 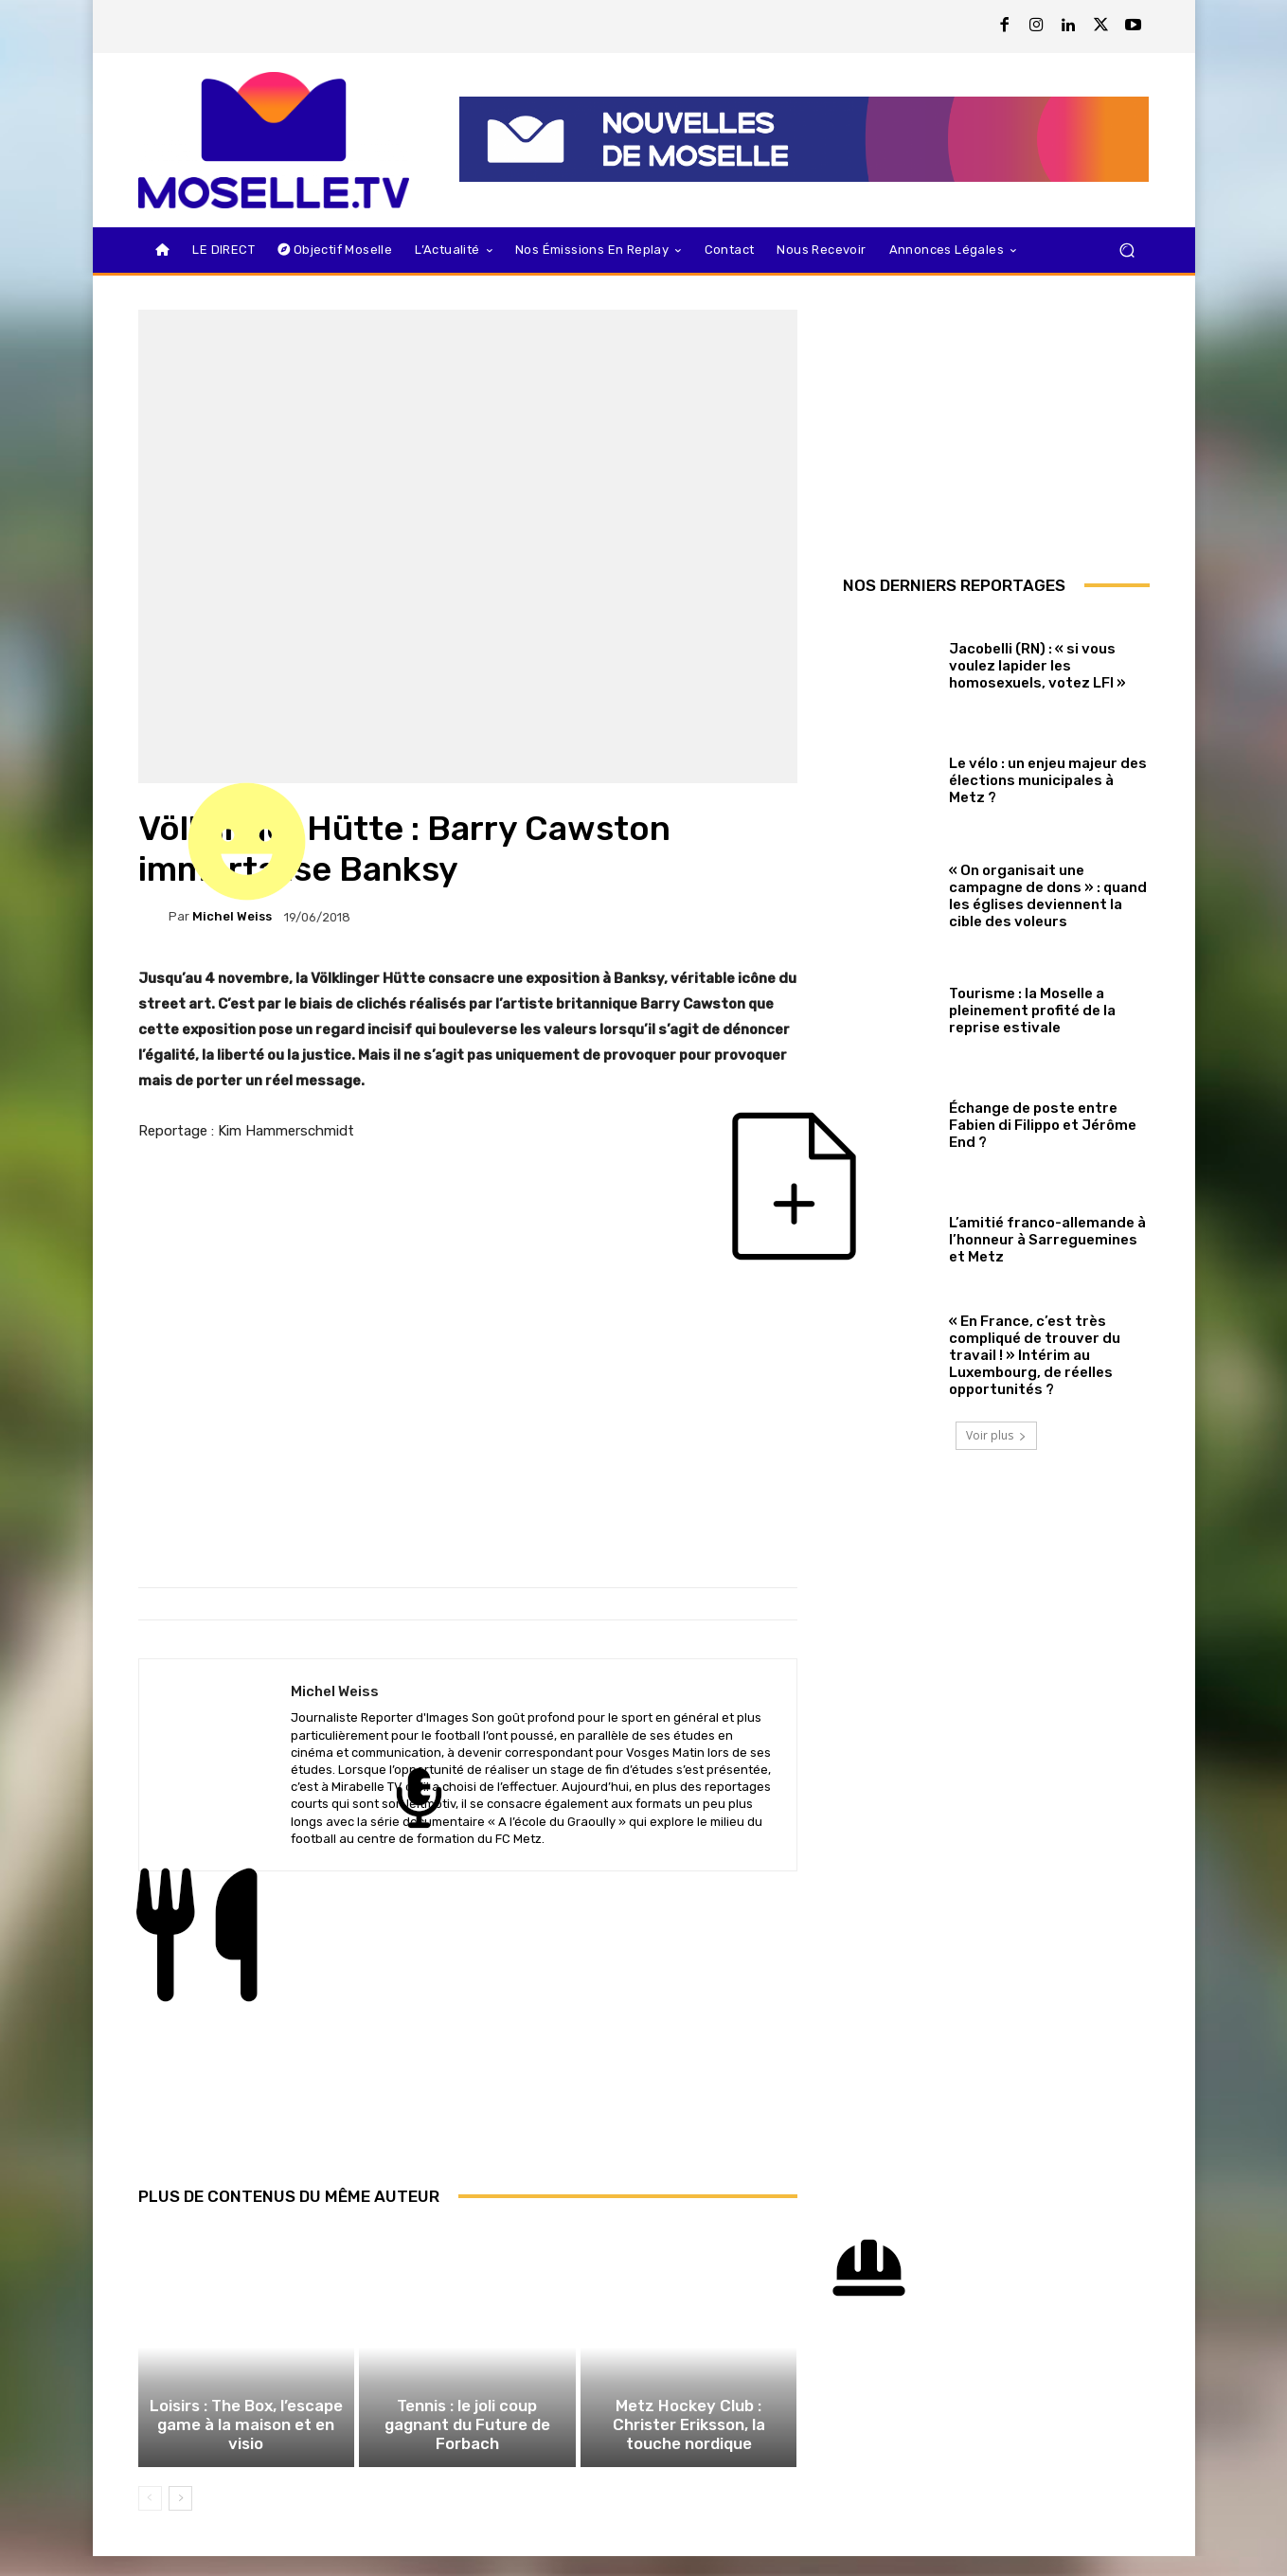 I want to click on tap to record audio or voice message, so click(x=419, y=1798).